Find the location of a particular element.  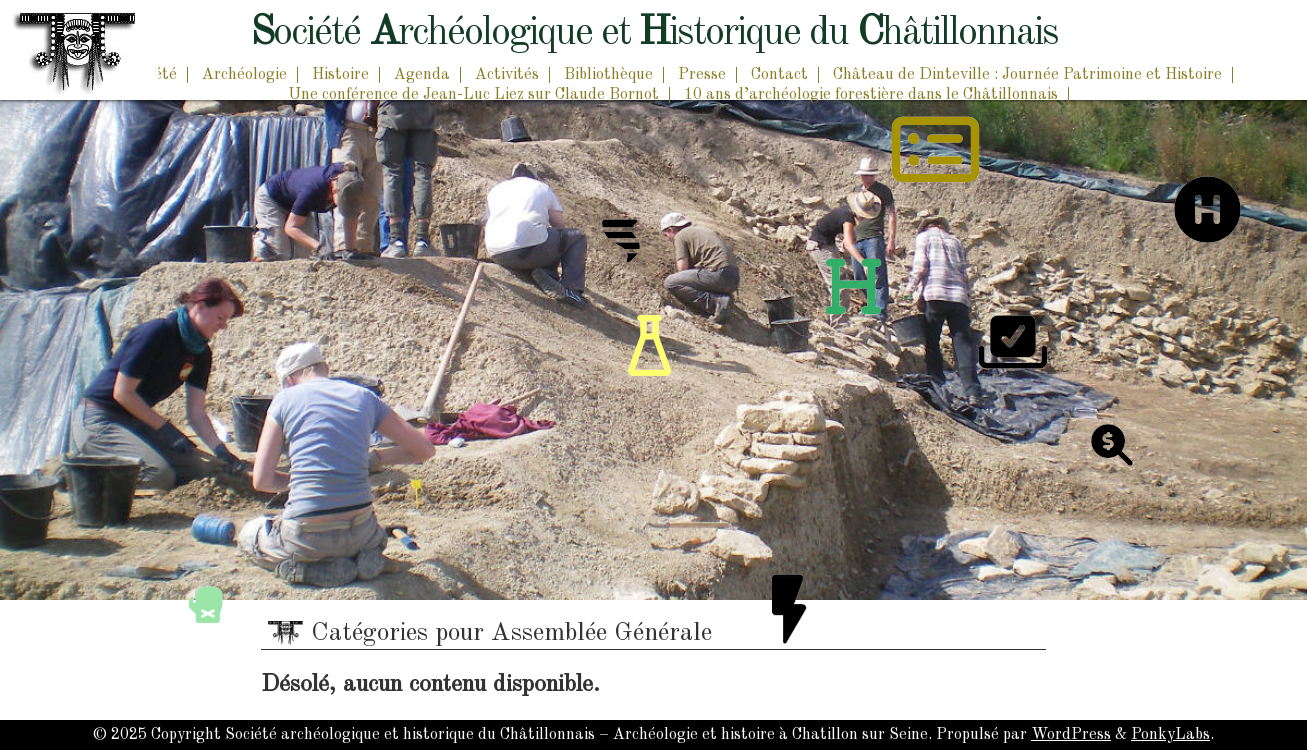

search for prices or financial information is located at coordinates (1112, 445).